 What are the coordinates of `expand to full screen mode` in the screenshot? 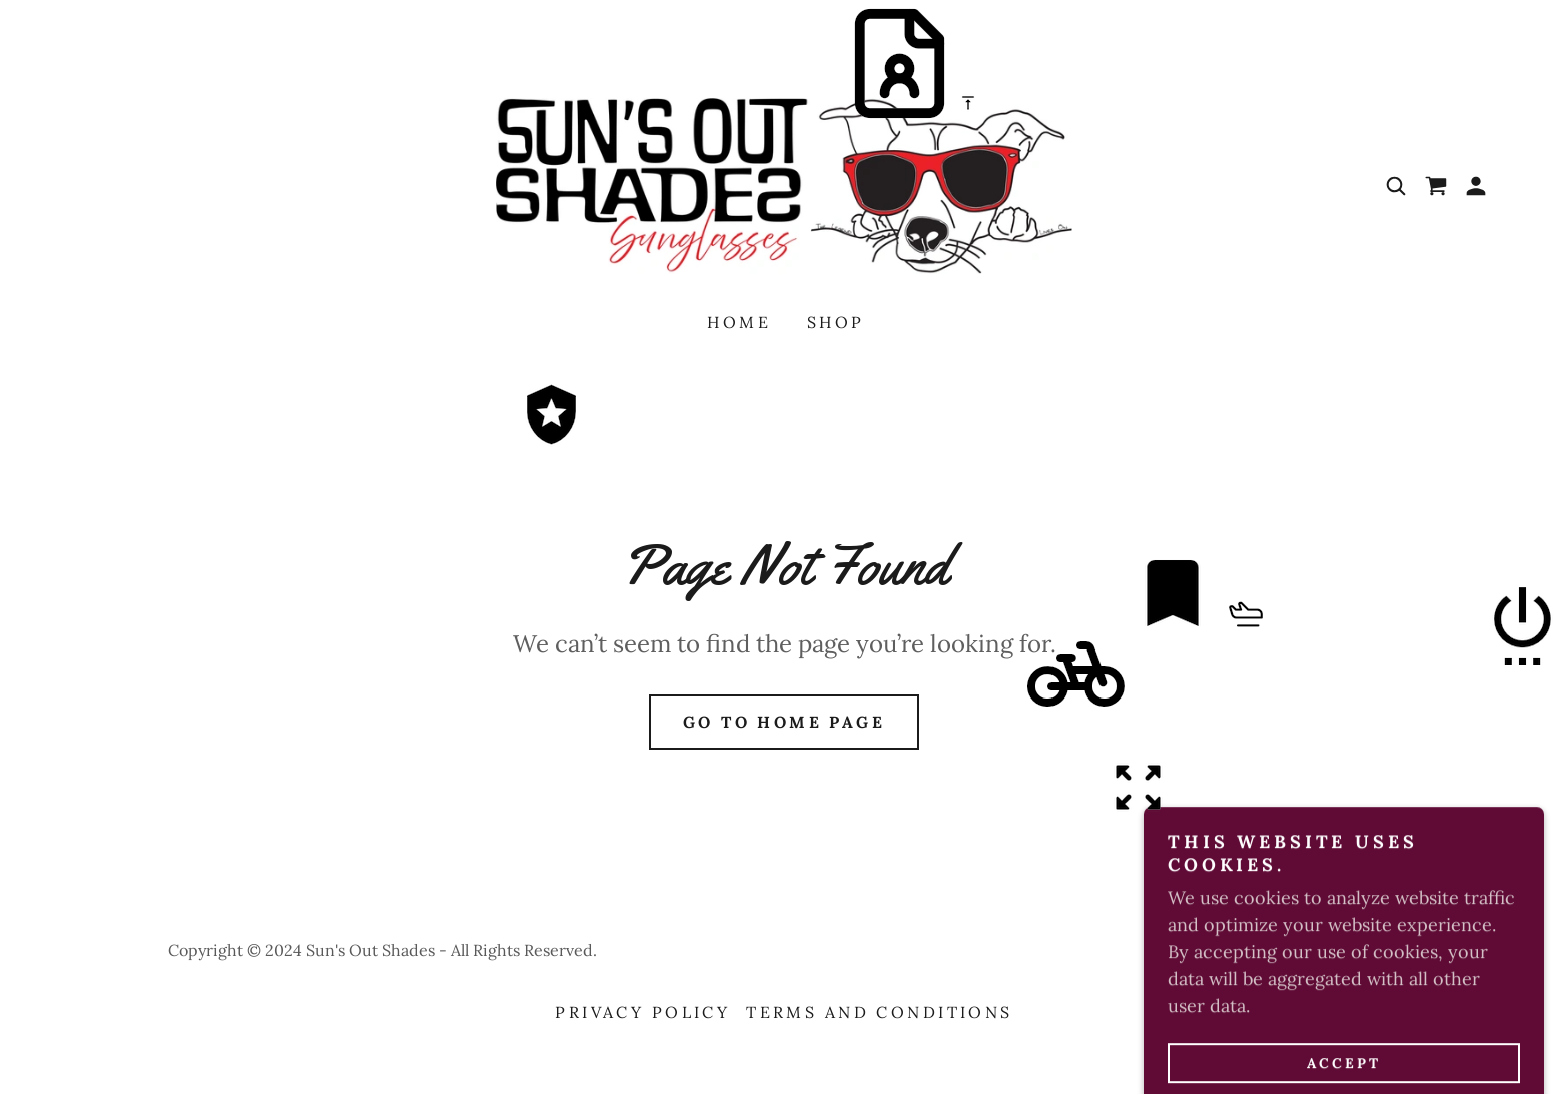 It's located at (1138, 787).